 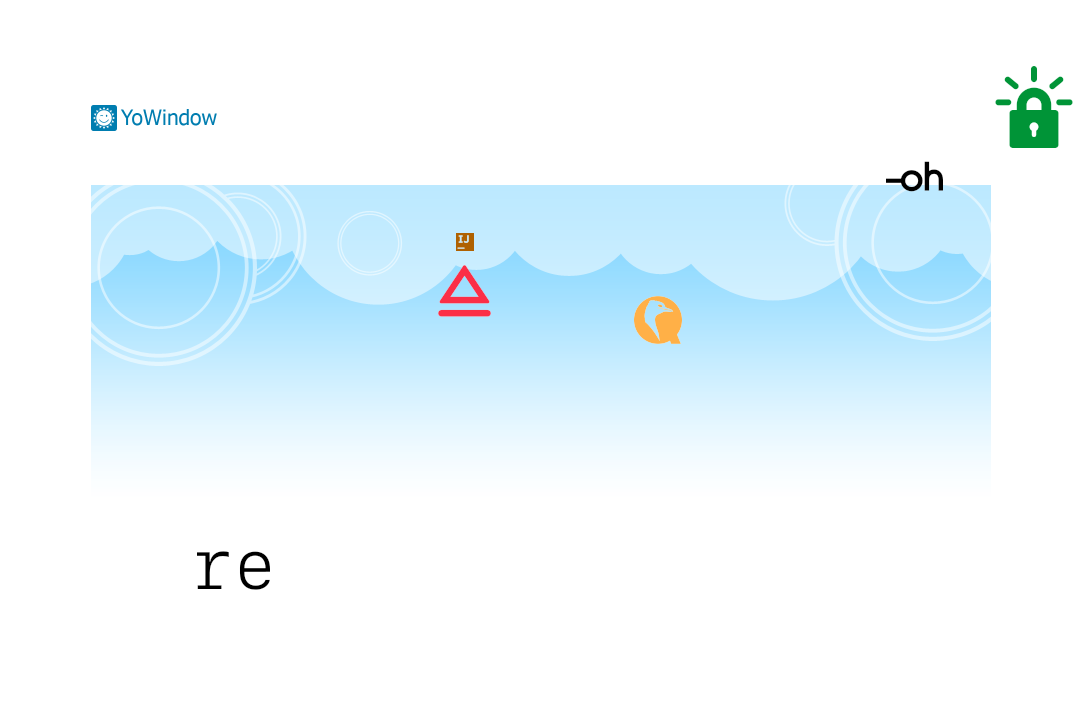 What do you see at coordinates (464, 293) in the screenshot?
I see `eject media or disc` at bounding box center [464, 293].